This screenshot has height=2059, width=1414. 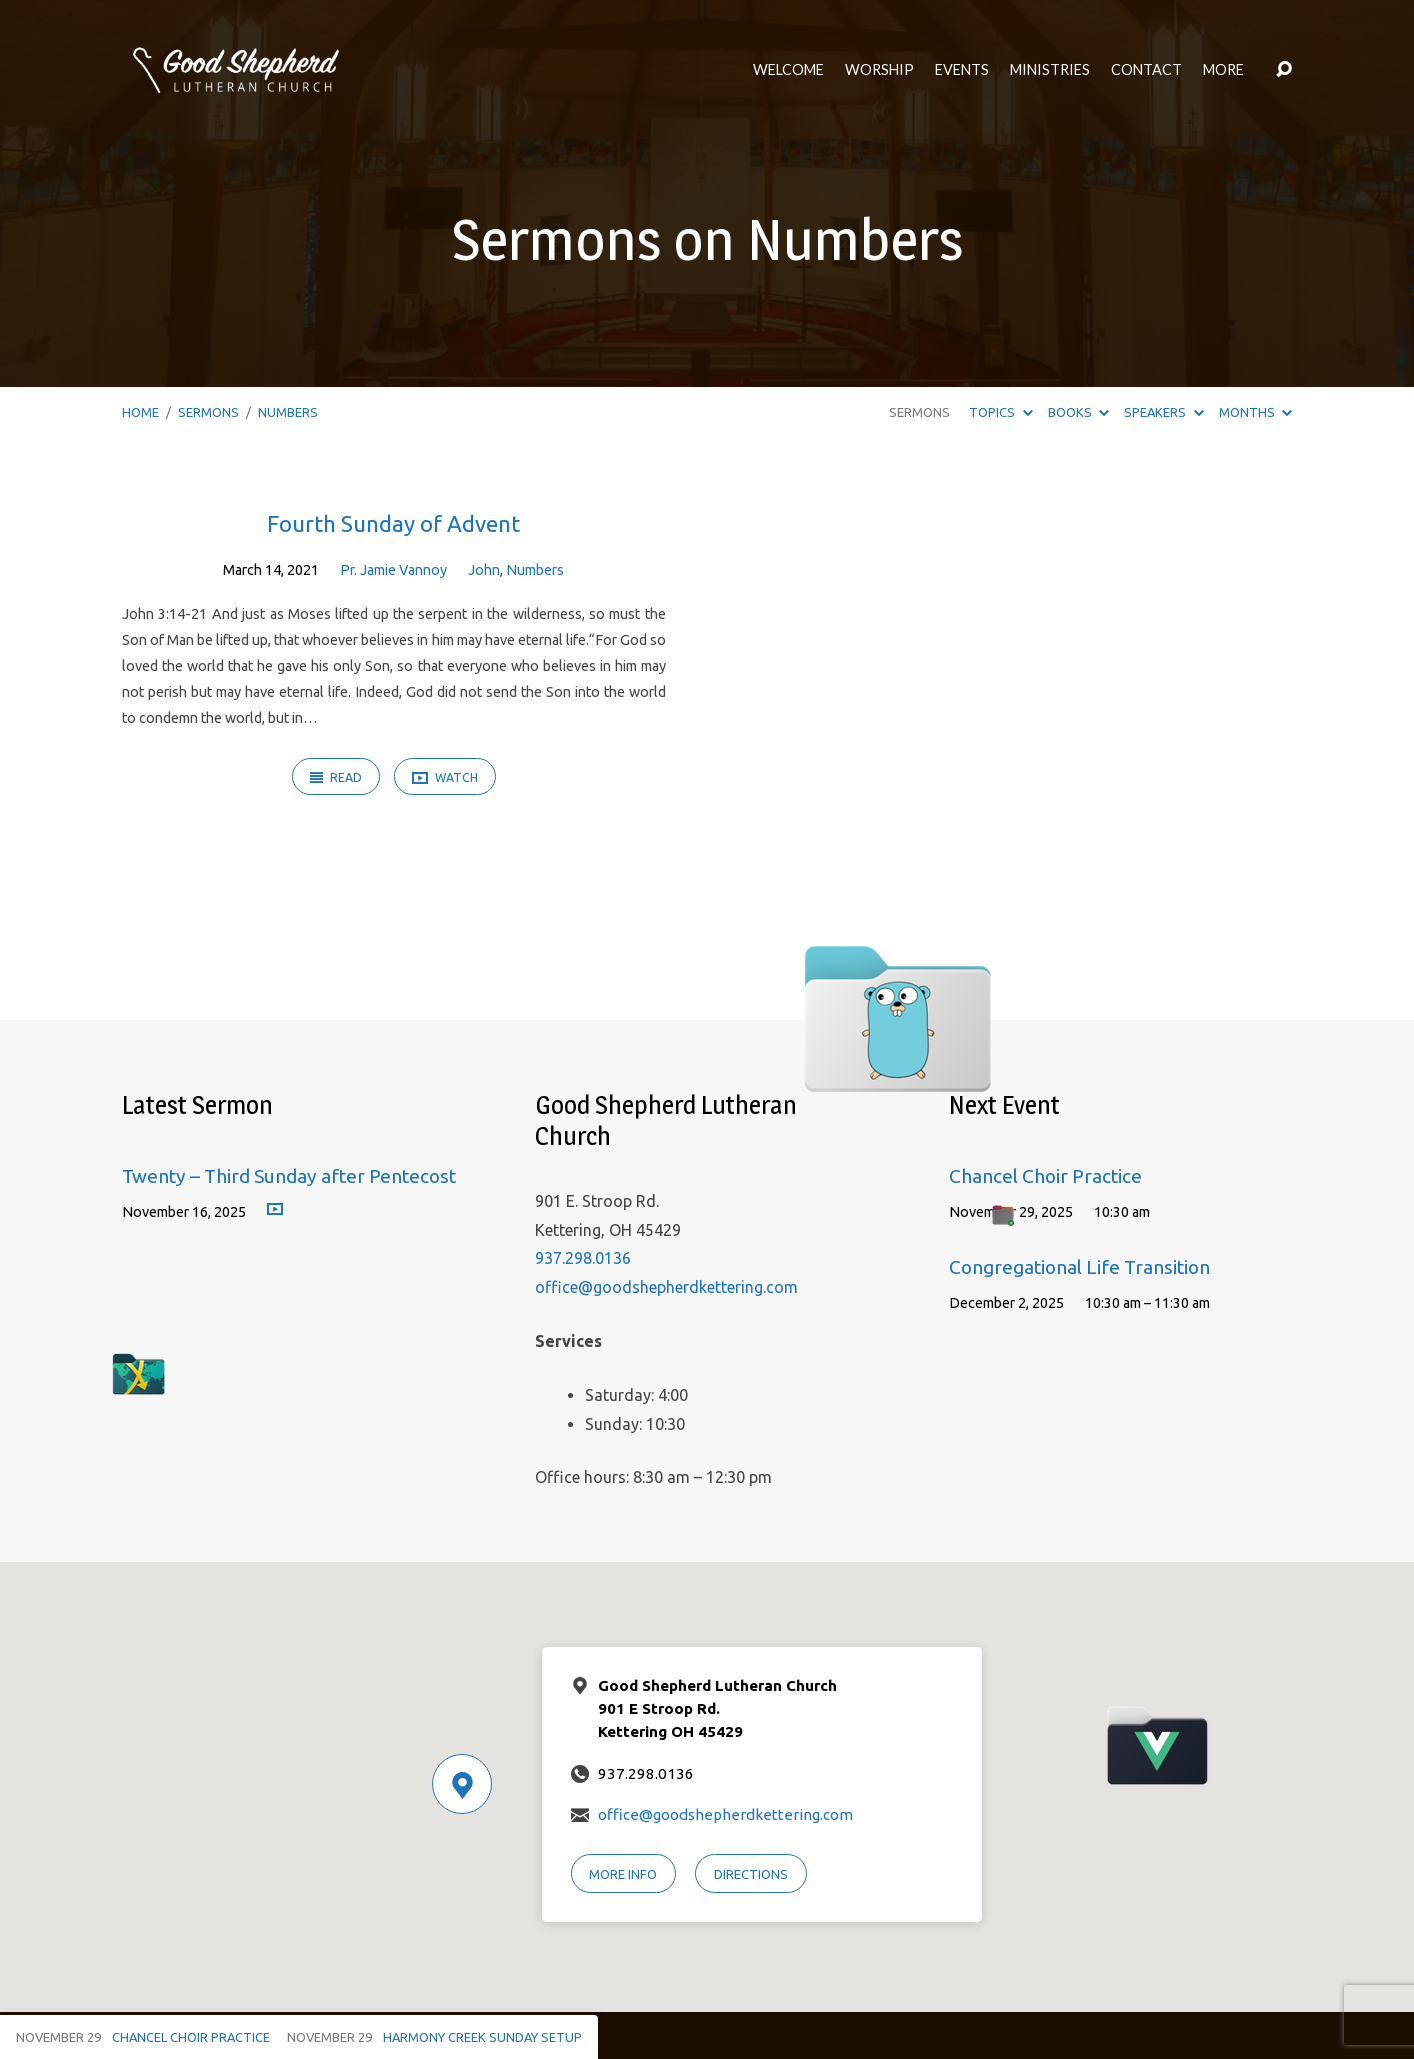 I want to click on open folder containing Go programming files, so click(x=897, y=1024).